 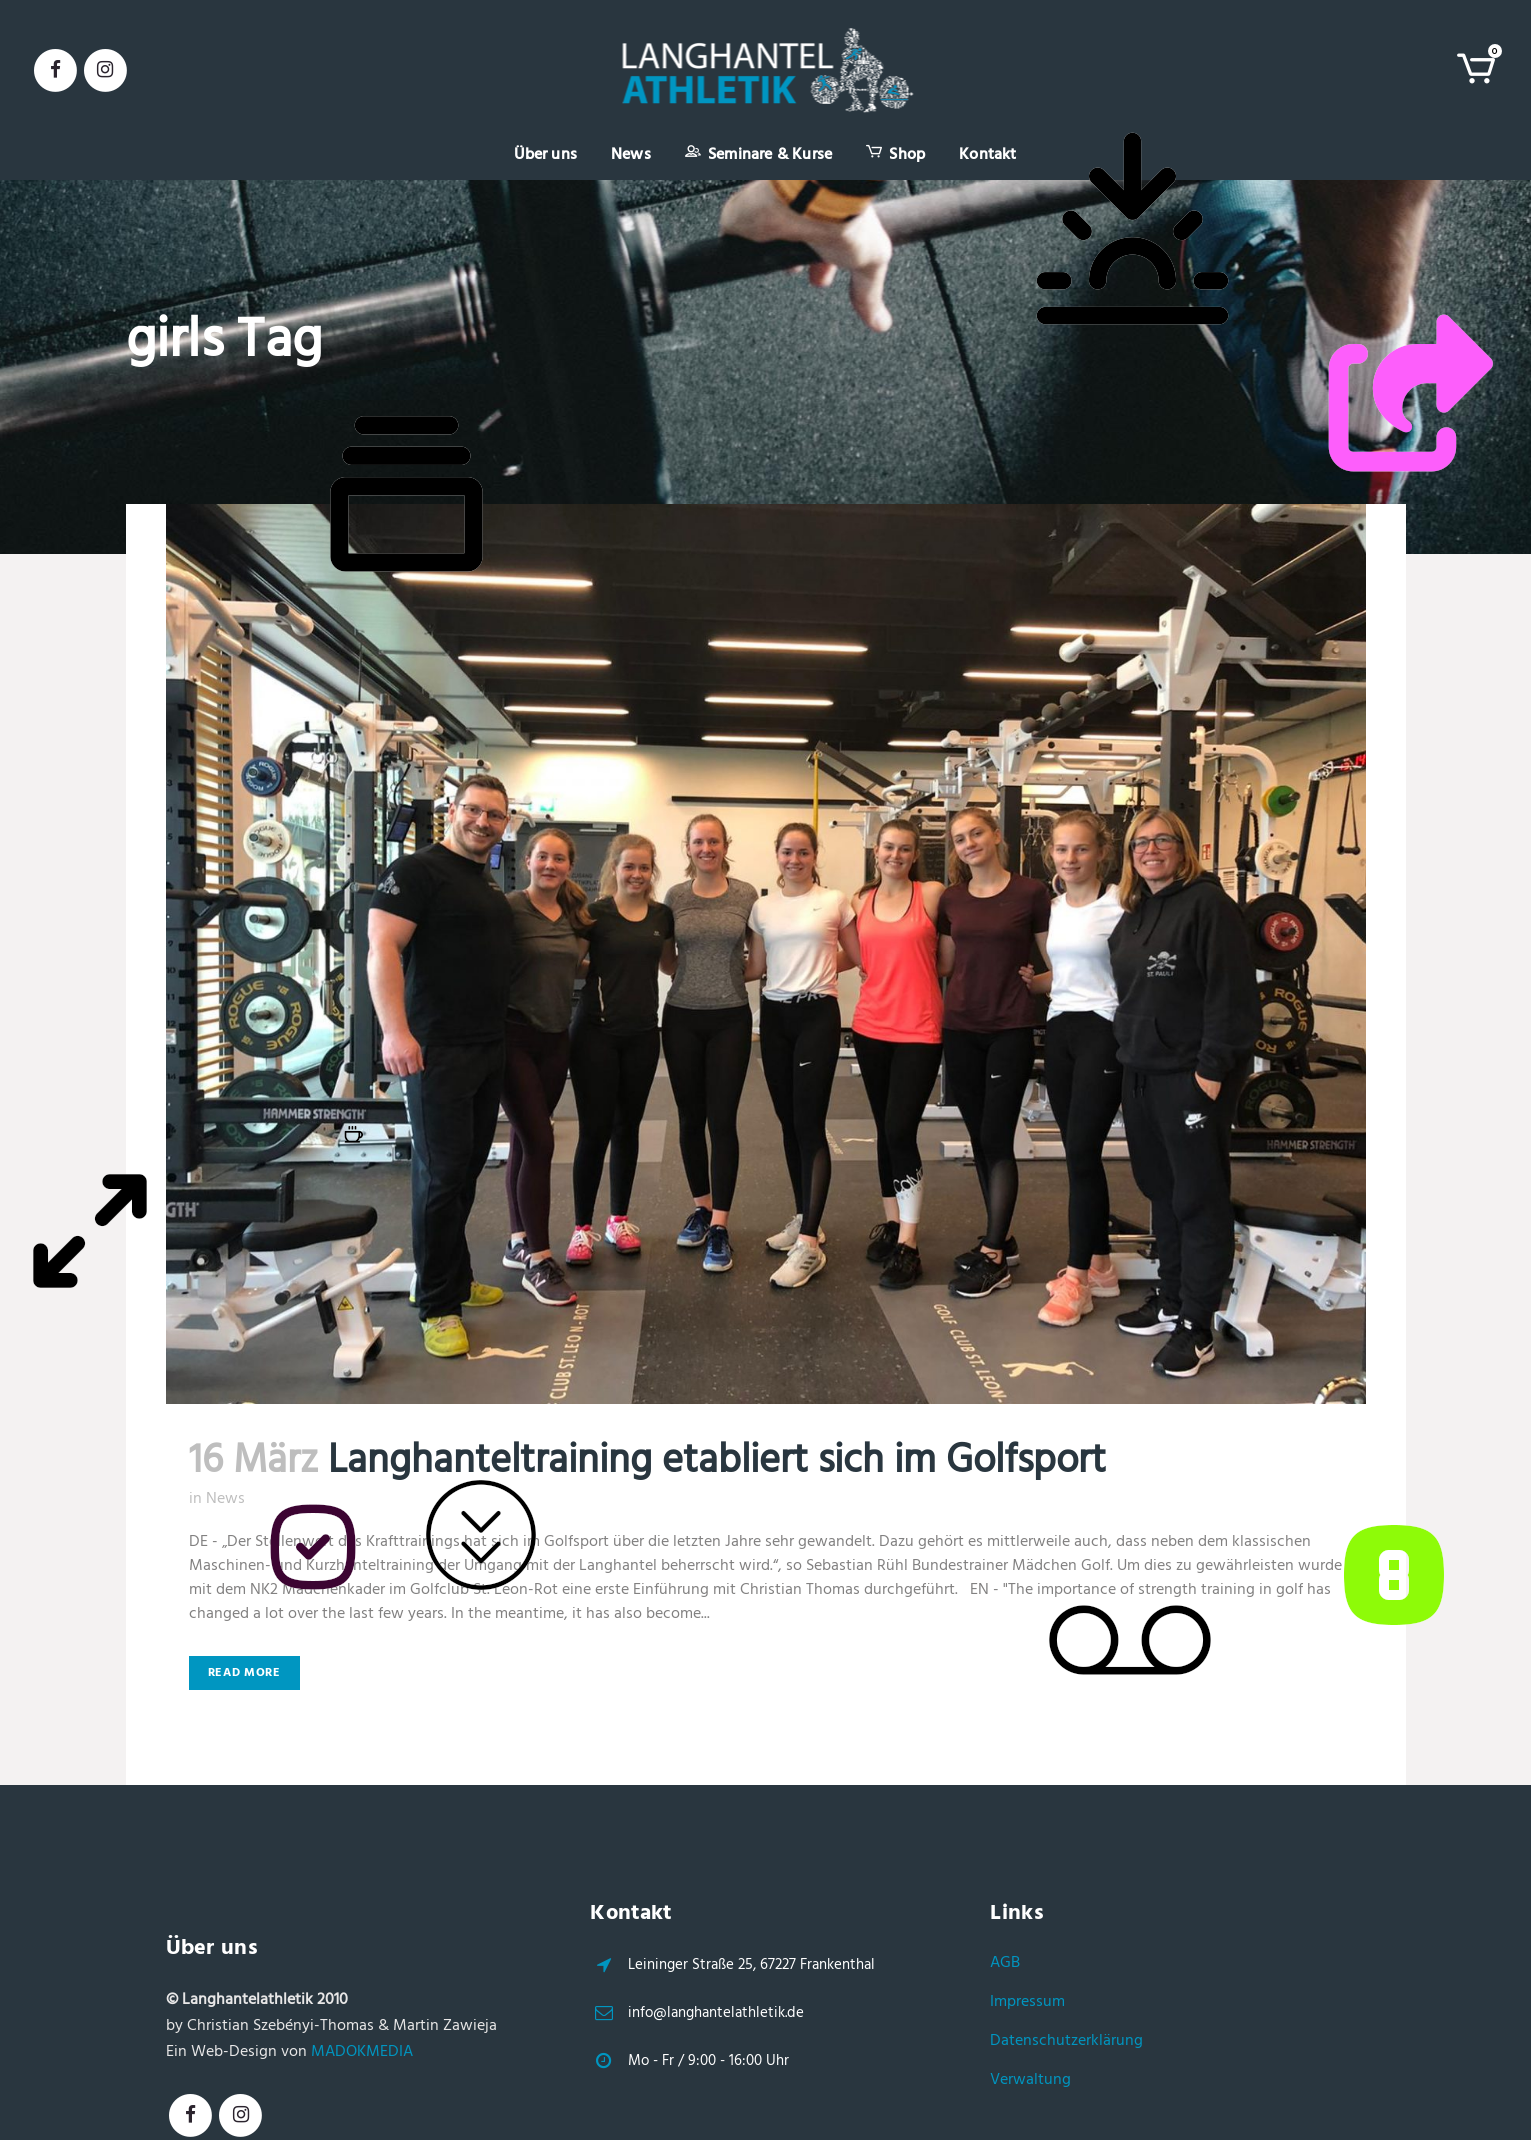 What do you see at coordinates (1130, 1640) in the screenshot?
I see `access your voicemail messages` at bounding box center [1130, 1640].